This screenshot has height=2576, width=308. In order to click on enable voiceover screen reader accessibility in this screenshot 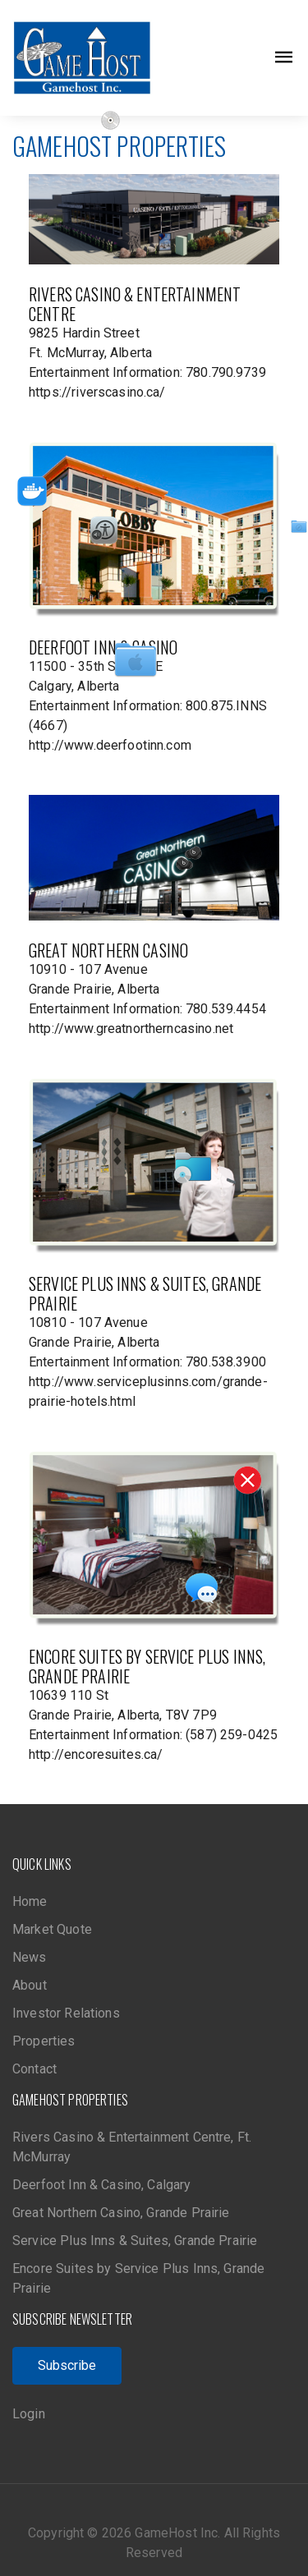, I will do `click(103, 530)`.